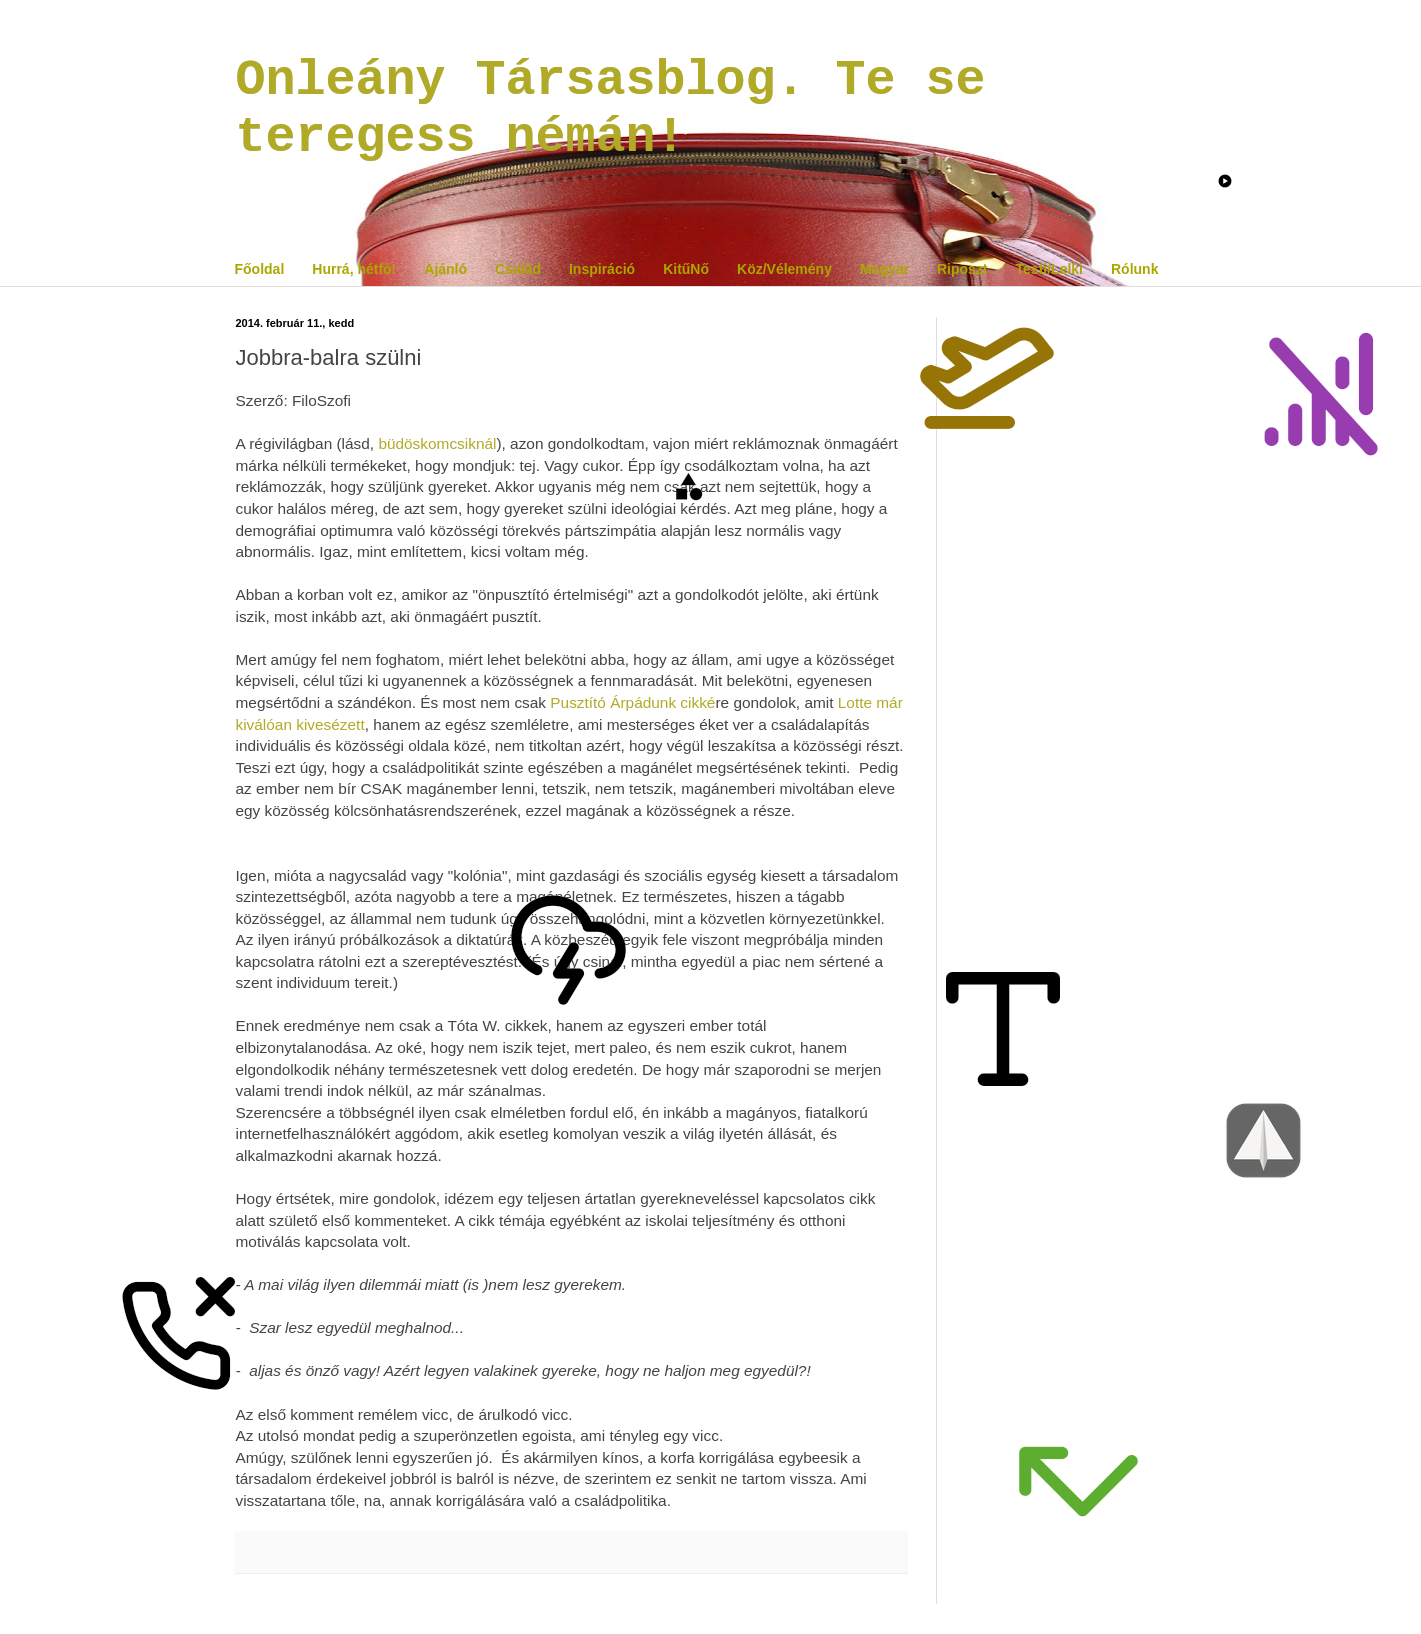 The height and width of the screenshot is (1634, 1421). I want to click on departing flight status indicator, so click(987, 375).